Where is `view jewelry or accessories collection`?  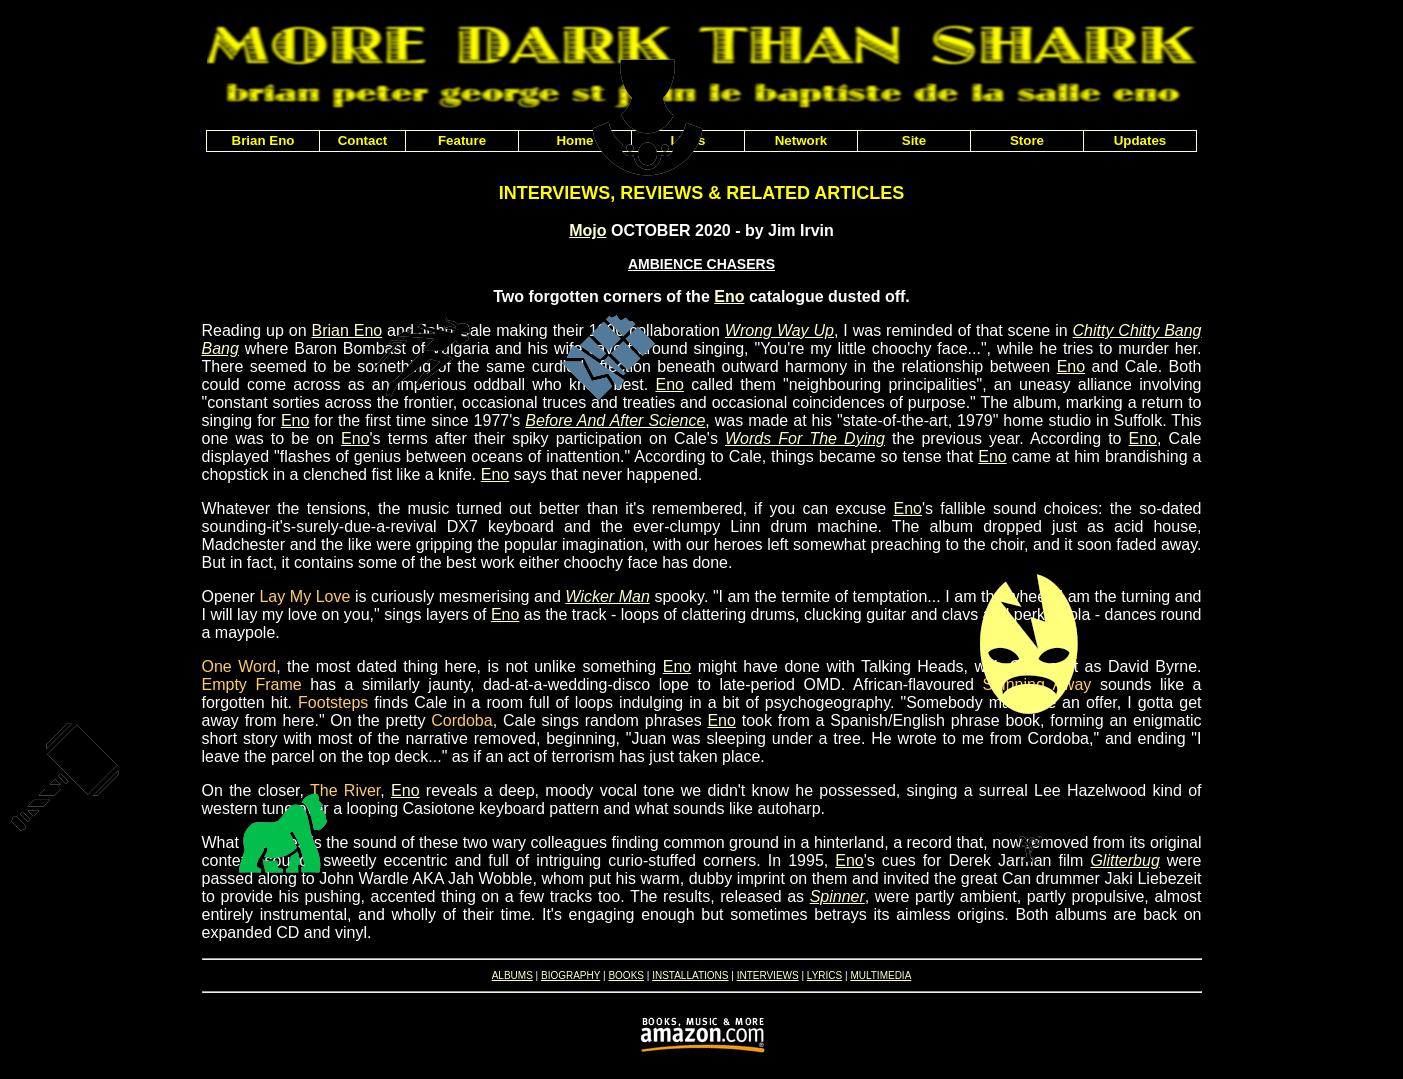 view jewelry or accessories collection is located at coordinates (647, 117).